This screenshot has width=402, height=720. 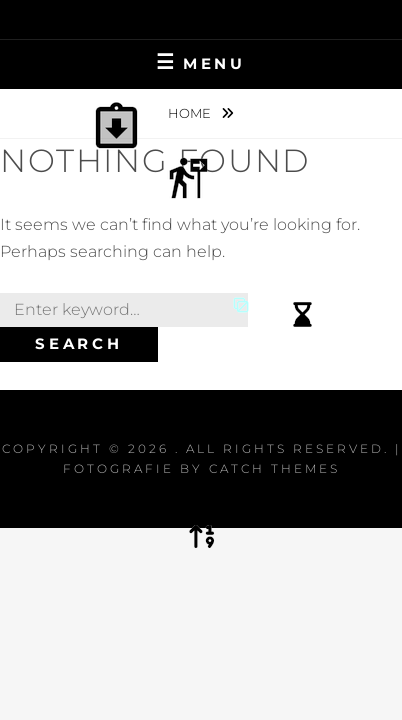 I want to click on duplicate or copy with overlay, so click(x=241, y=305).